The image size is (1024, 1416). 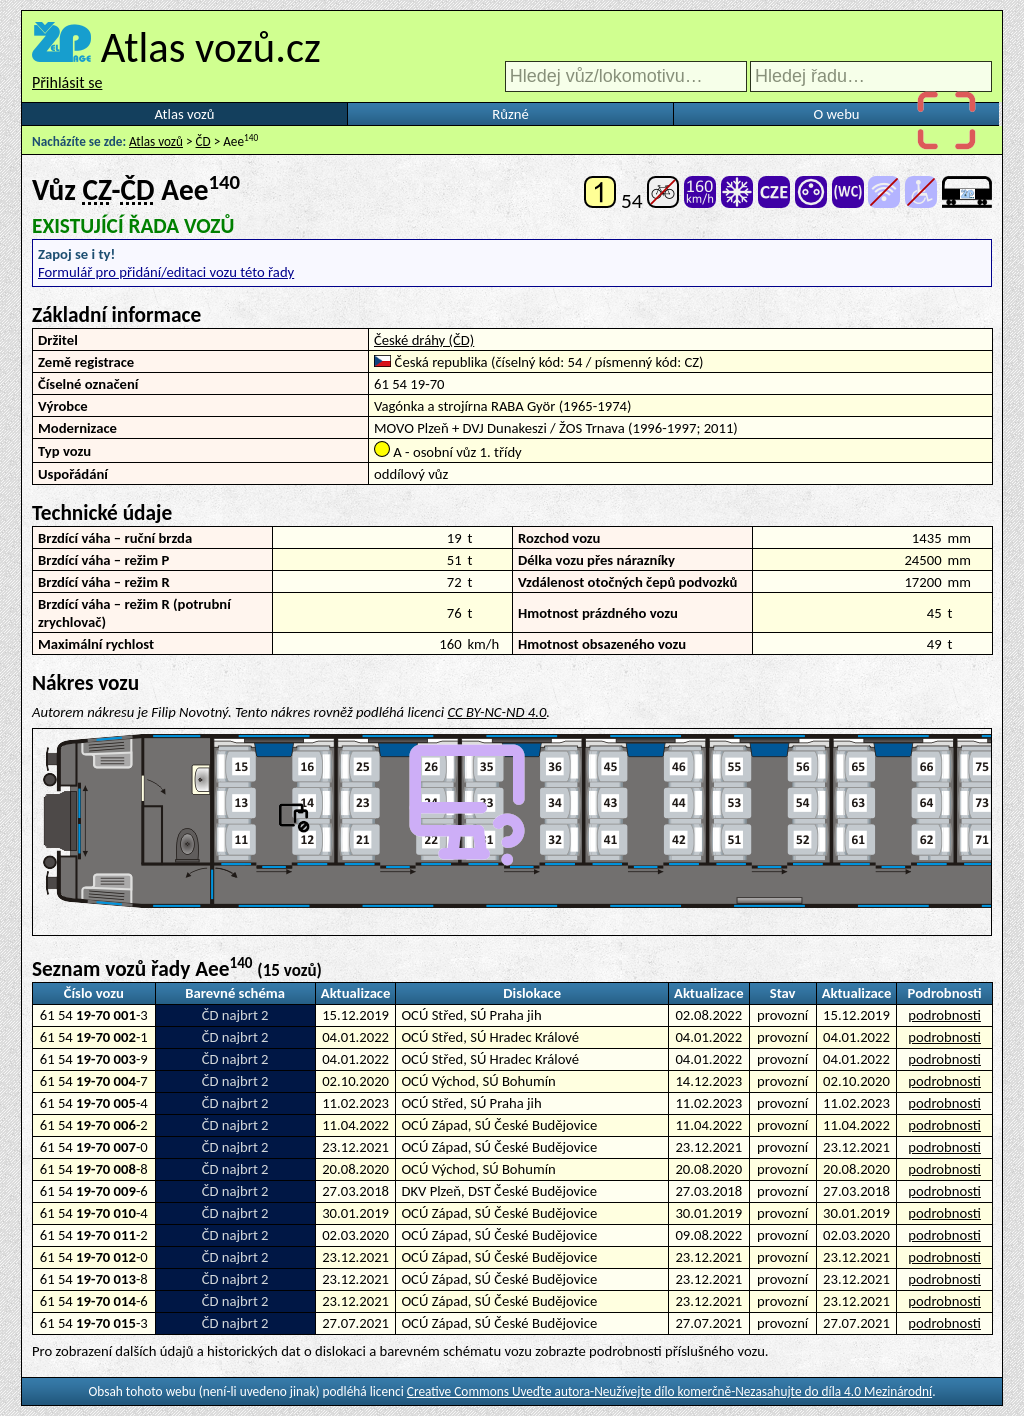 I want to click on disconnect or unpair a device, so click(x=293, y=816).